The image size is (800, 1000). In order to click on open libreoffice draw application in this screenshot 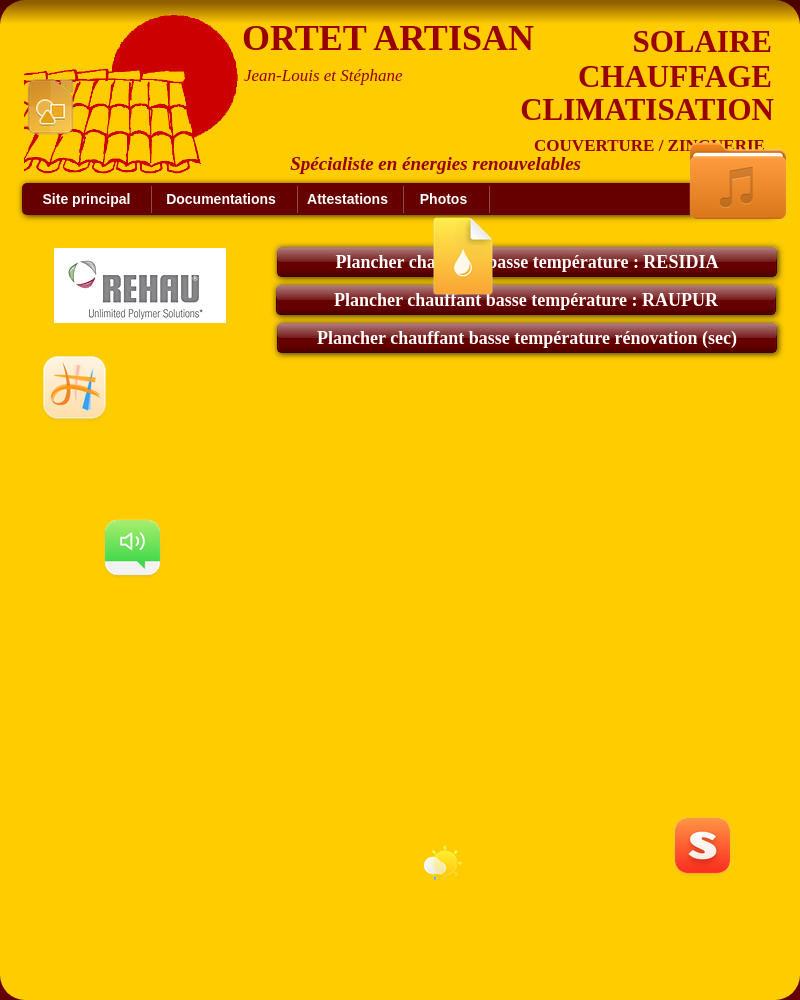, I will do `click(50, 106)`.